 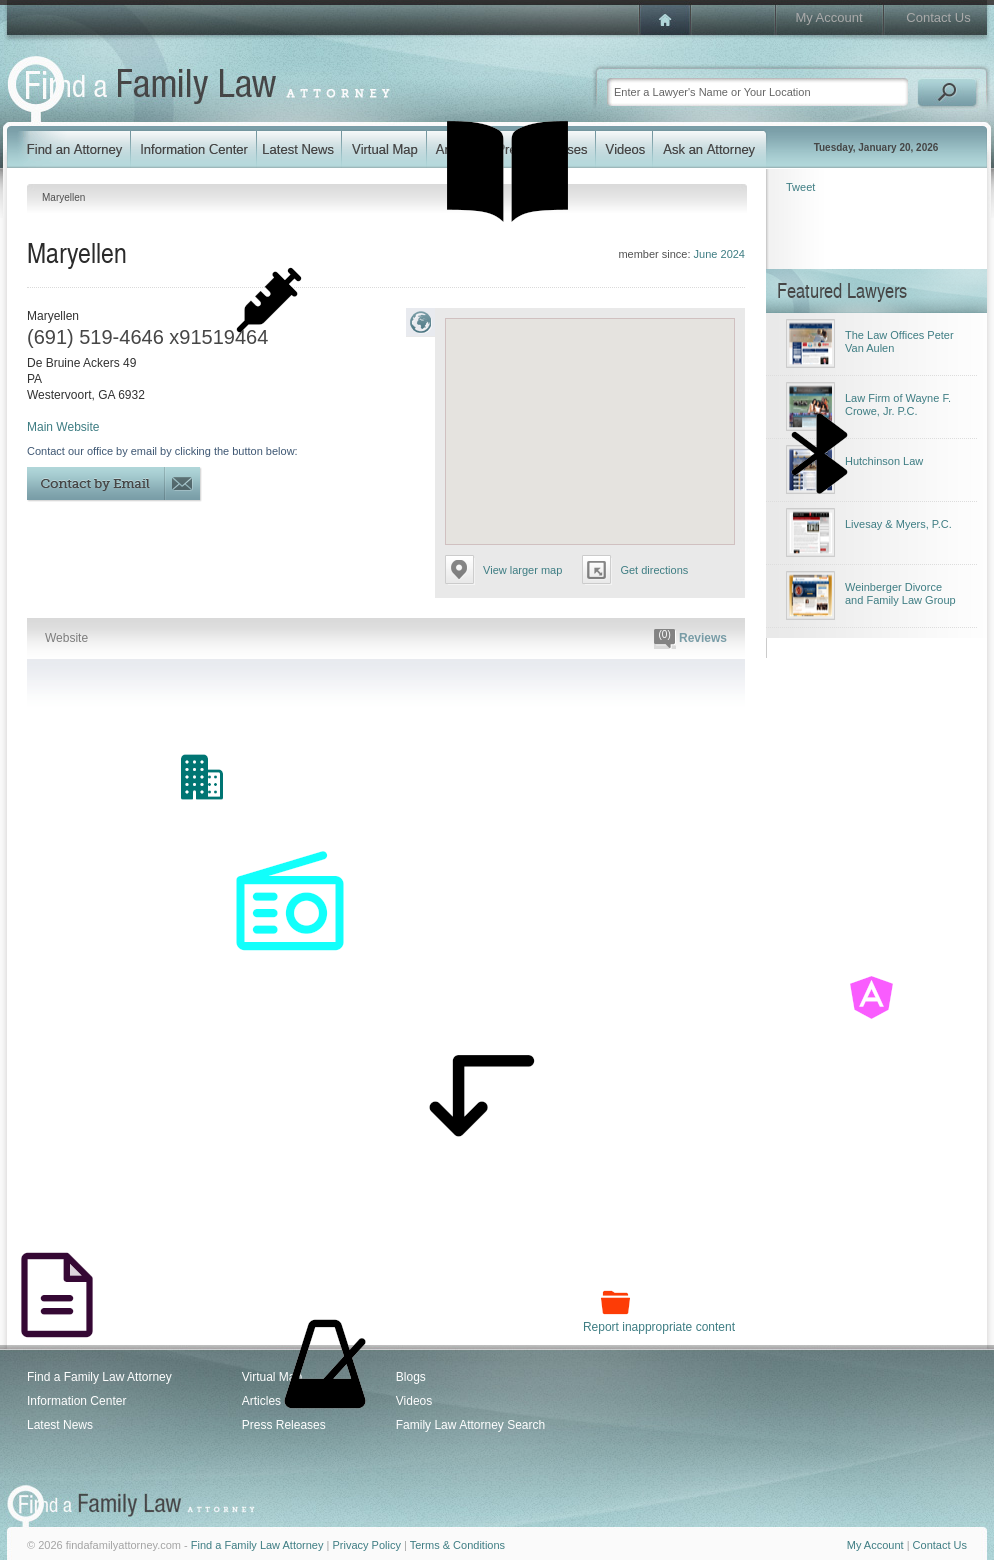 What do you see at coordinates (871, 997) in the screenshot?
I see `angular framework logo` at bounding box center [871, 997].